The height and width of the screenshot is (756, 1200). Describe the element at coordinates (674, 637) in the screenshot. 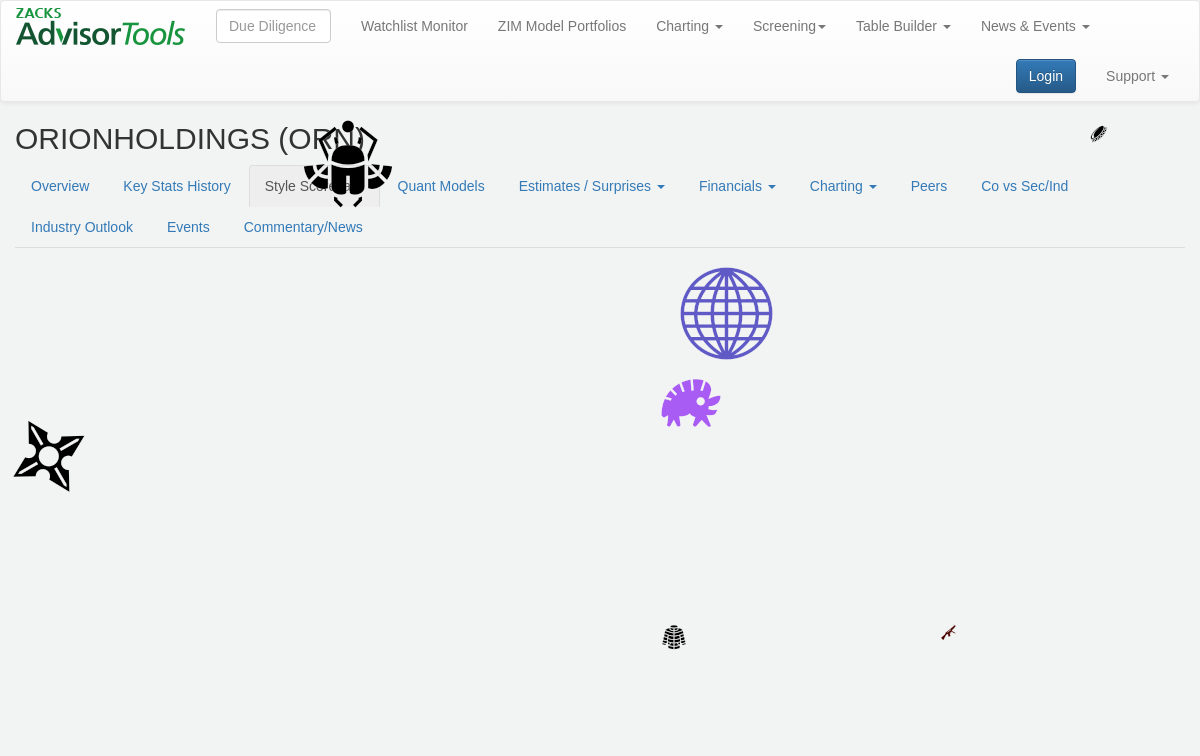

I see `select winter jacket or outerwear item` at that location.